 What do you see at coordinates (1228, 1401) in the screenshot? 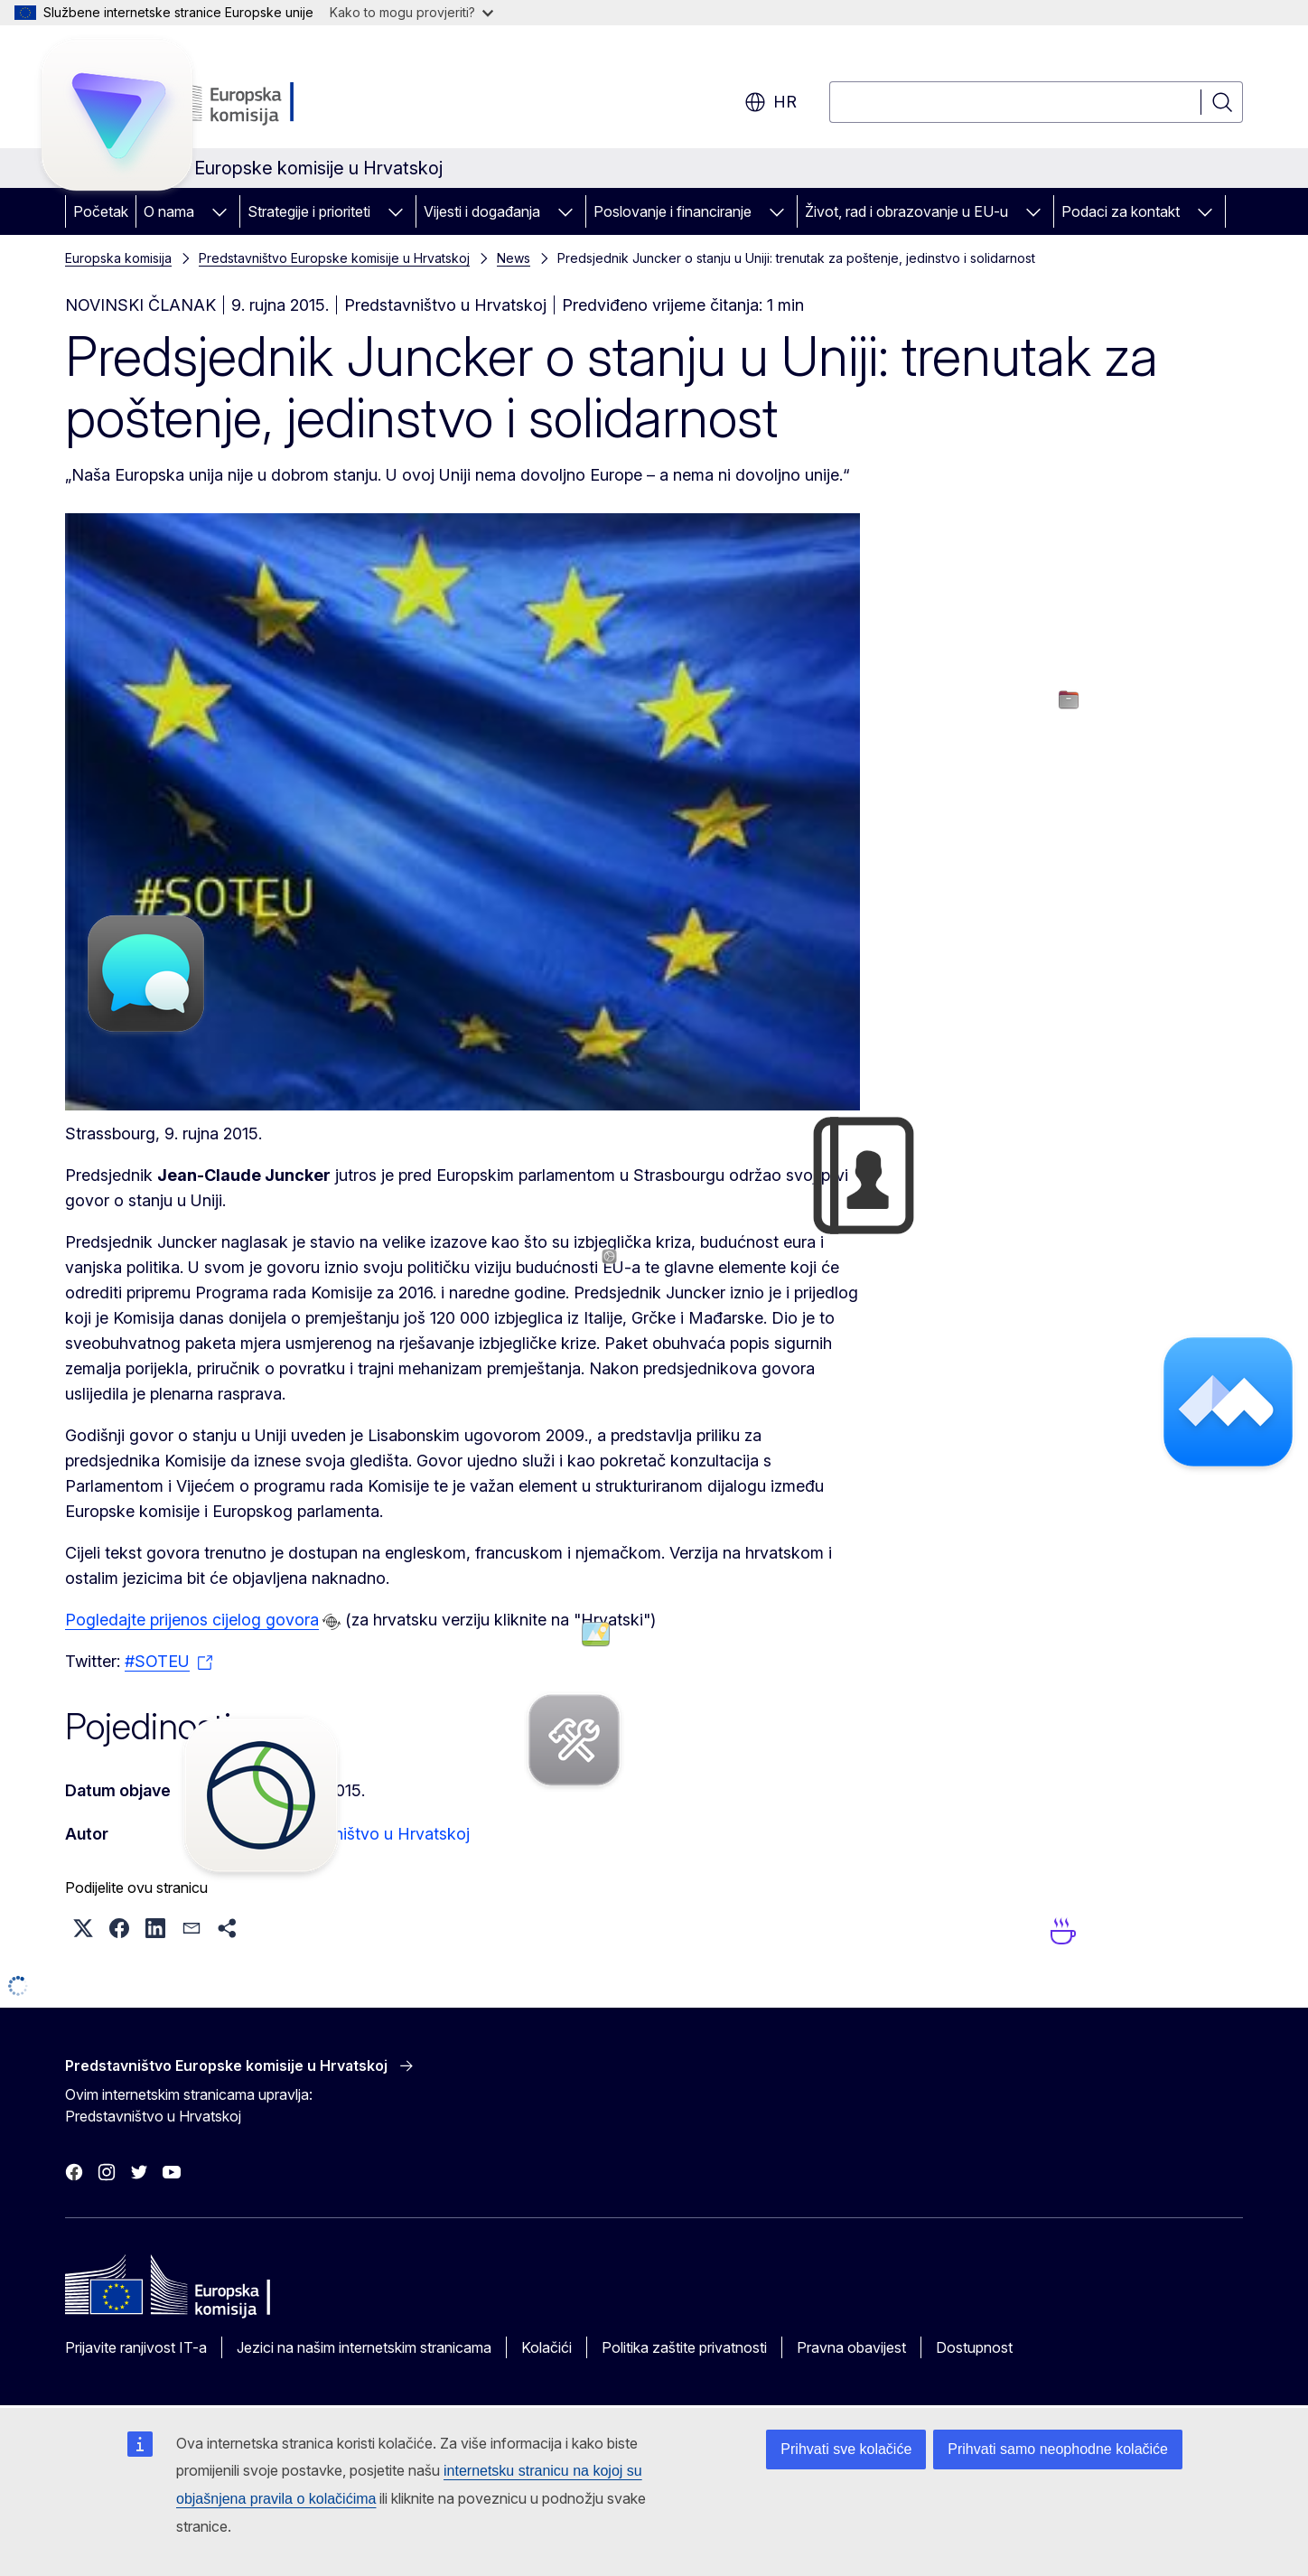
I see `open meeting or video conferencing app` at bounding box center [1228, 1401].